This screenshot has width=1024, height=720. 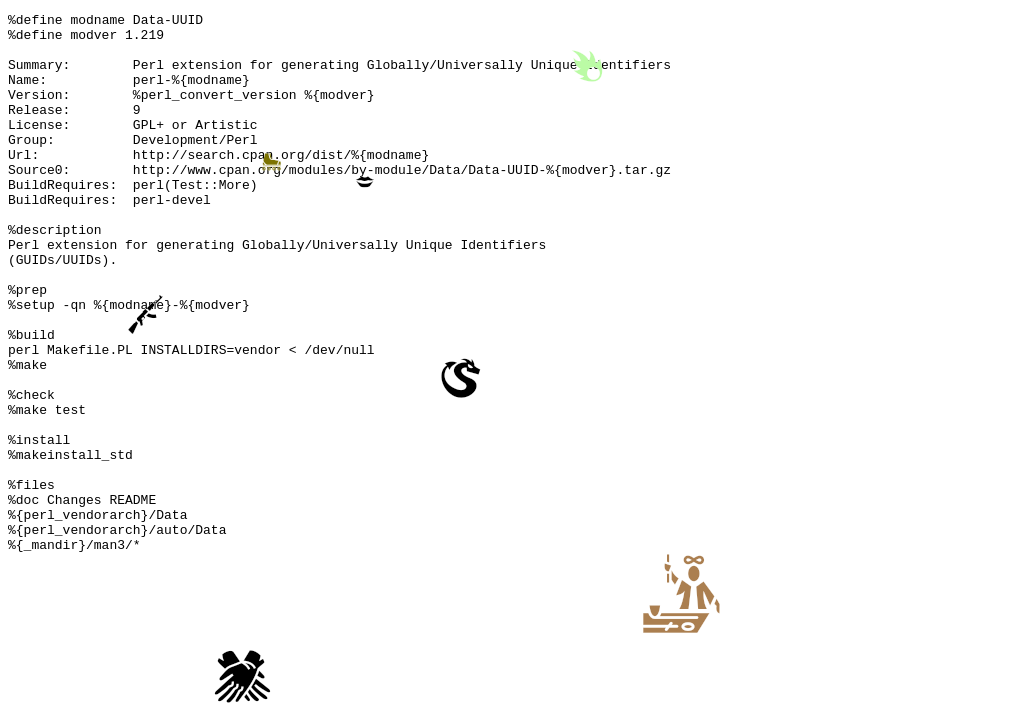 What do you see at coordinates (145, 314) in the screenshot?
I see `weapon or firearm item in game inventory` at bounding box center [145, 314].